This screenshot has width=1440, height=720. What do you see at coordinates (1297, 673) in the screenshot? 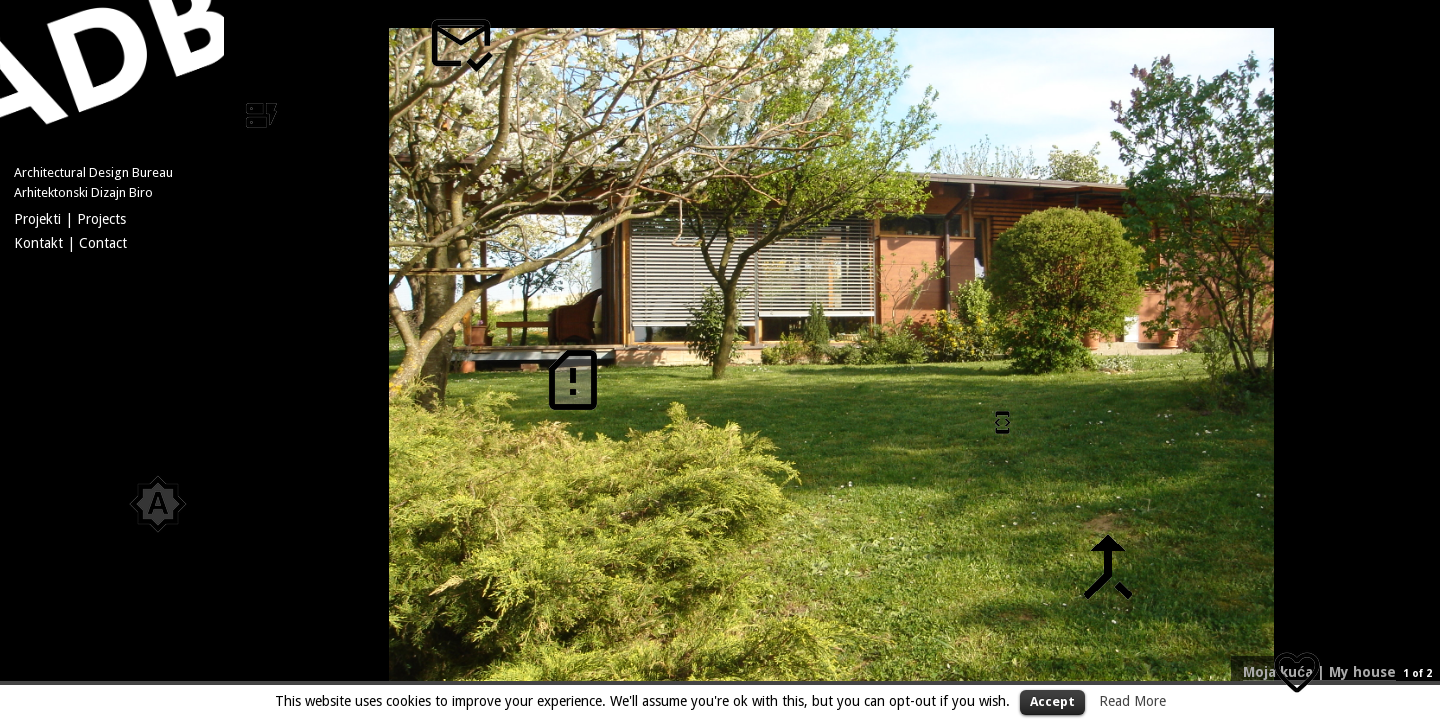
I see `add to favorites` at bounding box center [1297, 673].